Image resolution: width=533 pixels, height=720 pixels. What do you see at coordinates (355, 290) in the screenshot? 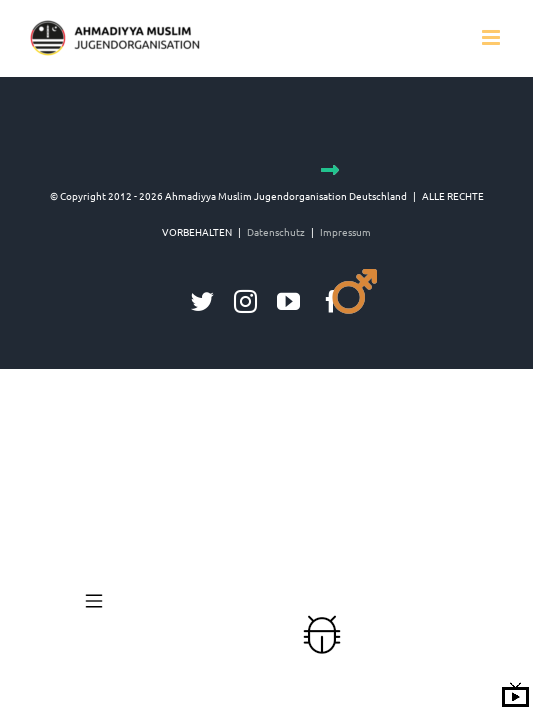
I see `indicates transgender or non-binary gender identity option` at bounding box center [355, 290].